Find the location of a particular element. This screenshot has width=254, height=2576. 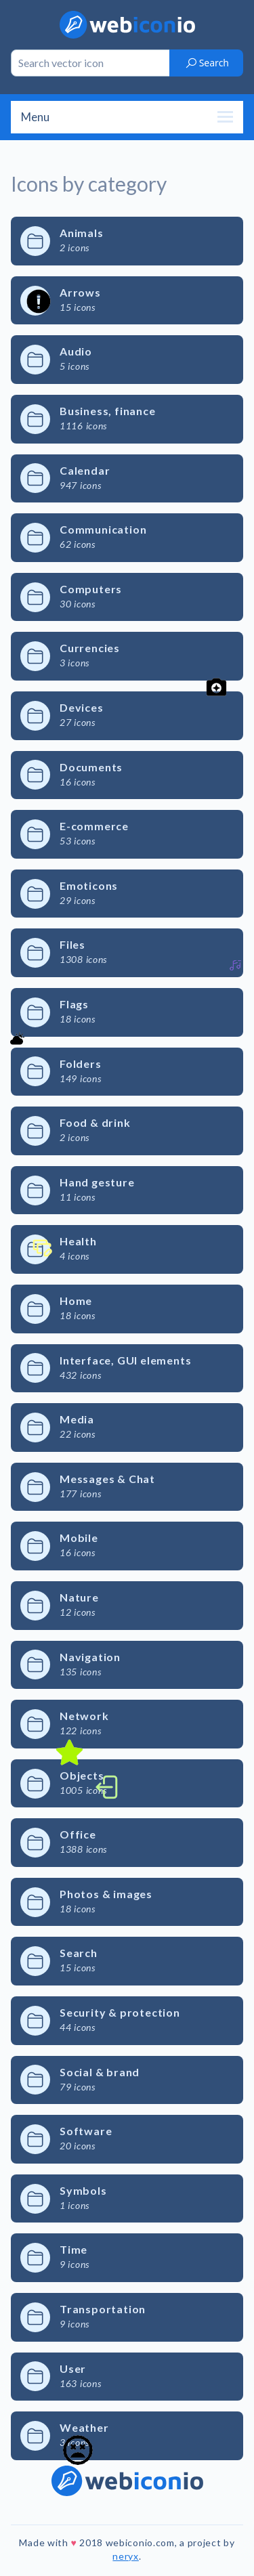

log out of your account is located at coordinates (108, 1787).